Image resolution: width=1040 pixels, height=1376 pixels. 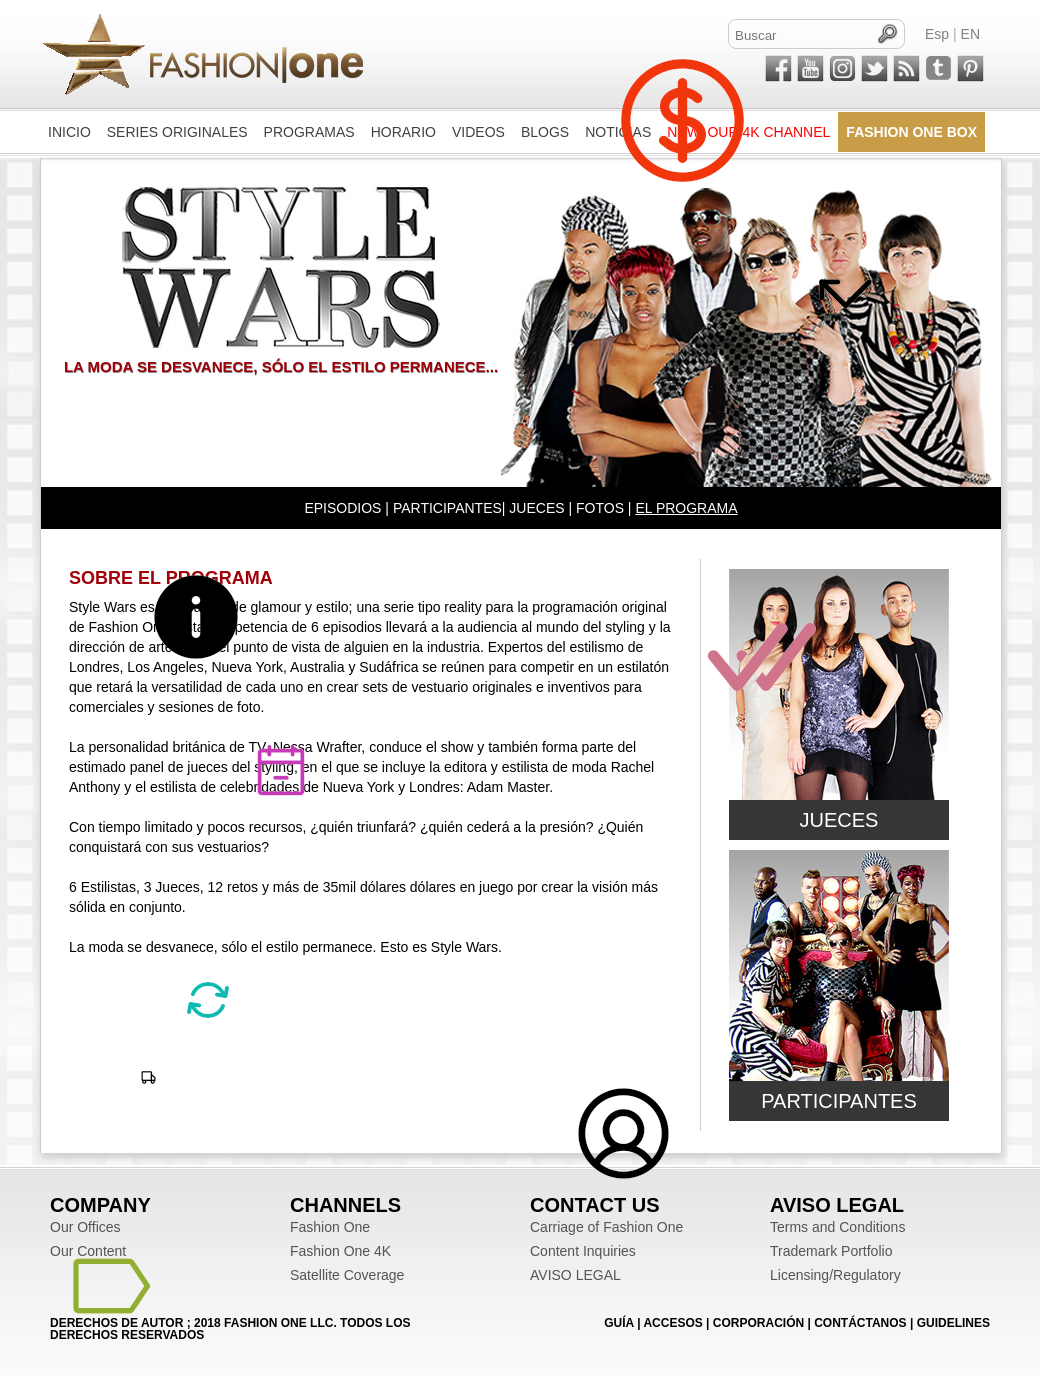 I want to click on view more information or details, so click(x=196, y=617).